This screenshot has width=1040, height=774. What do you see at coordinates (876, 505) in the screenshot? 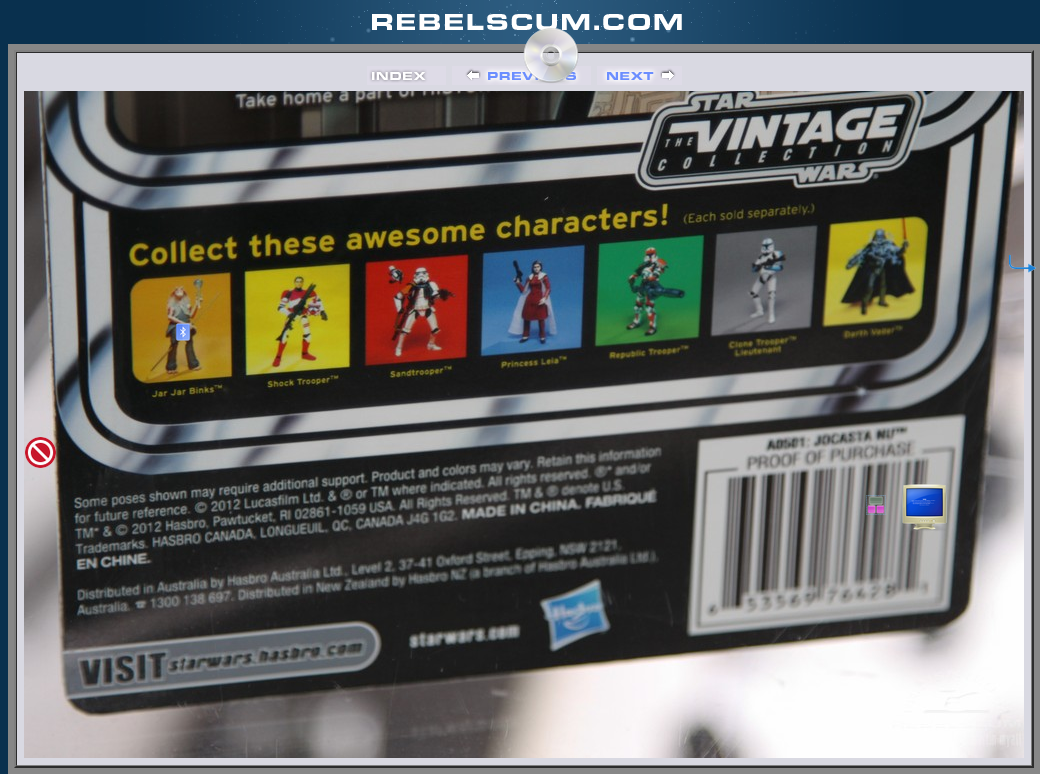
I see `select all items in the current view` at bounding box center [876, 505].